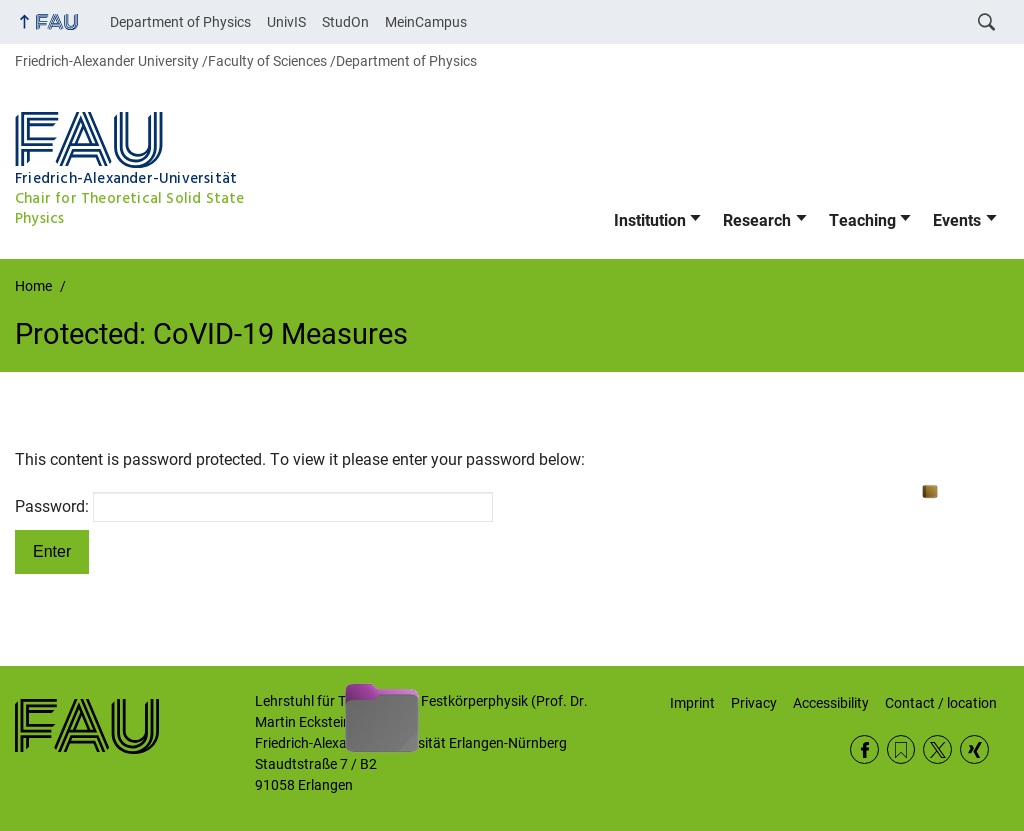  Describe the element at coordinates (382, 718) in the screenshot. I see `open folder to view contents` at that location.